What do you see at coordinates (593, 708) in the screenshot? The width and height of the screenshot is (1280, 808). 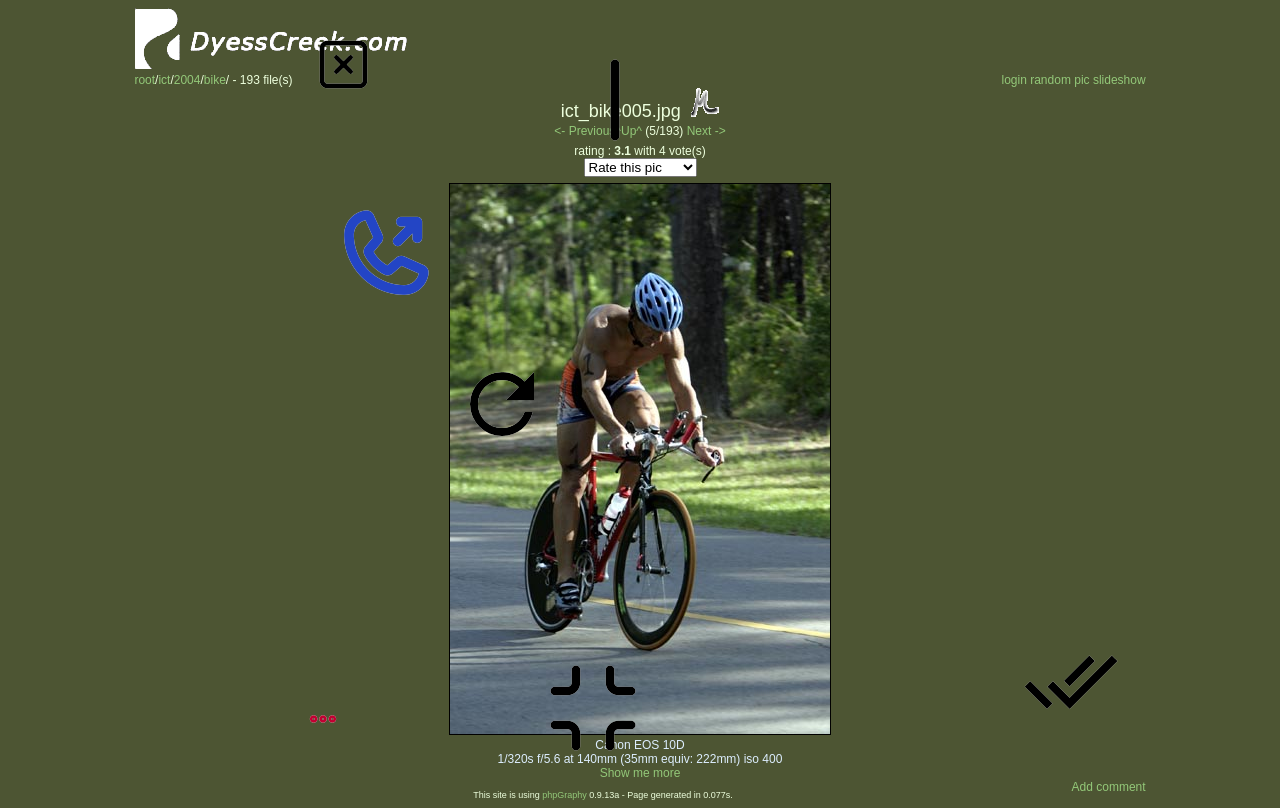 I see `minimize or exit fullscreen mode` at bounding box center [593, 708].